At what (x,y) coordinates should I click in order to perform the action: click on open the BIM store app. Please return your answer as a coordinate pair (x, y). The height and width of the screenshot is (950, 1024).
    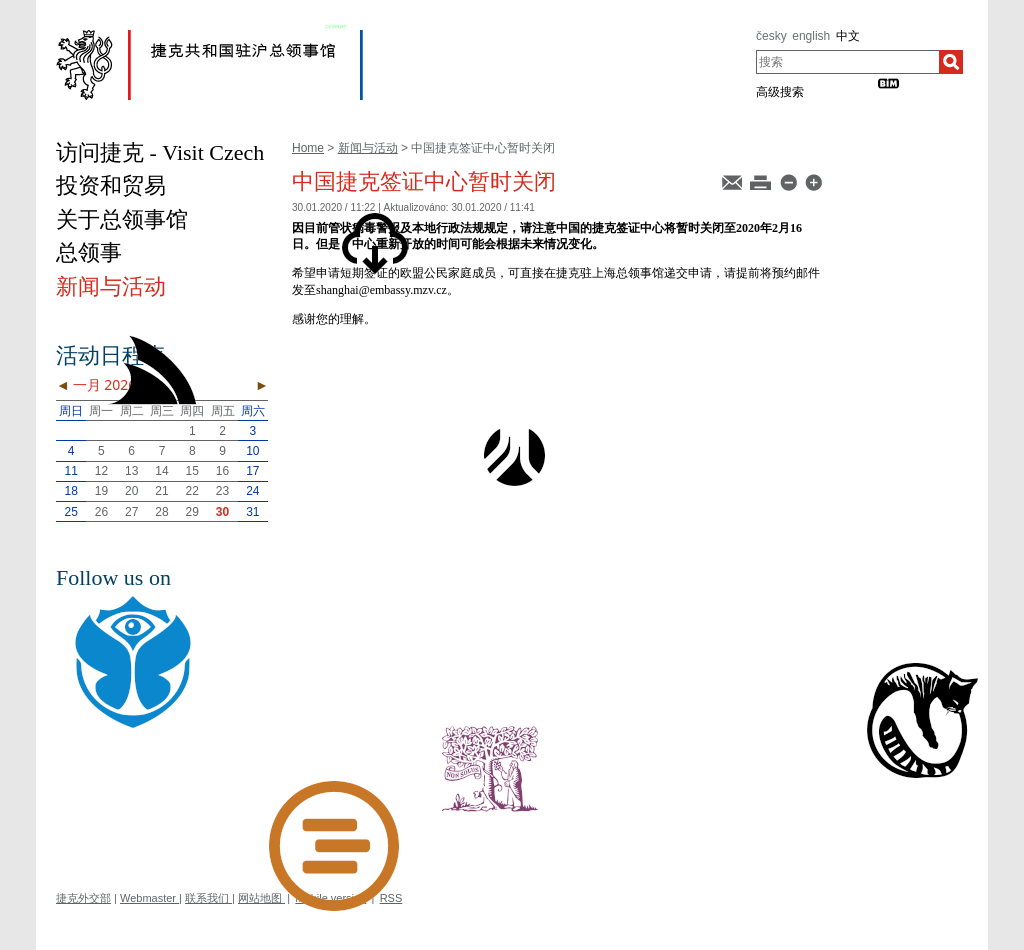
    Looking at the image, I should click on (888, 83).